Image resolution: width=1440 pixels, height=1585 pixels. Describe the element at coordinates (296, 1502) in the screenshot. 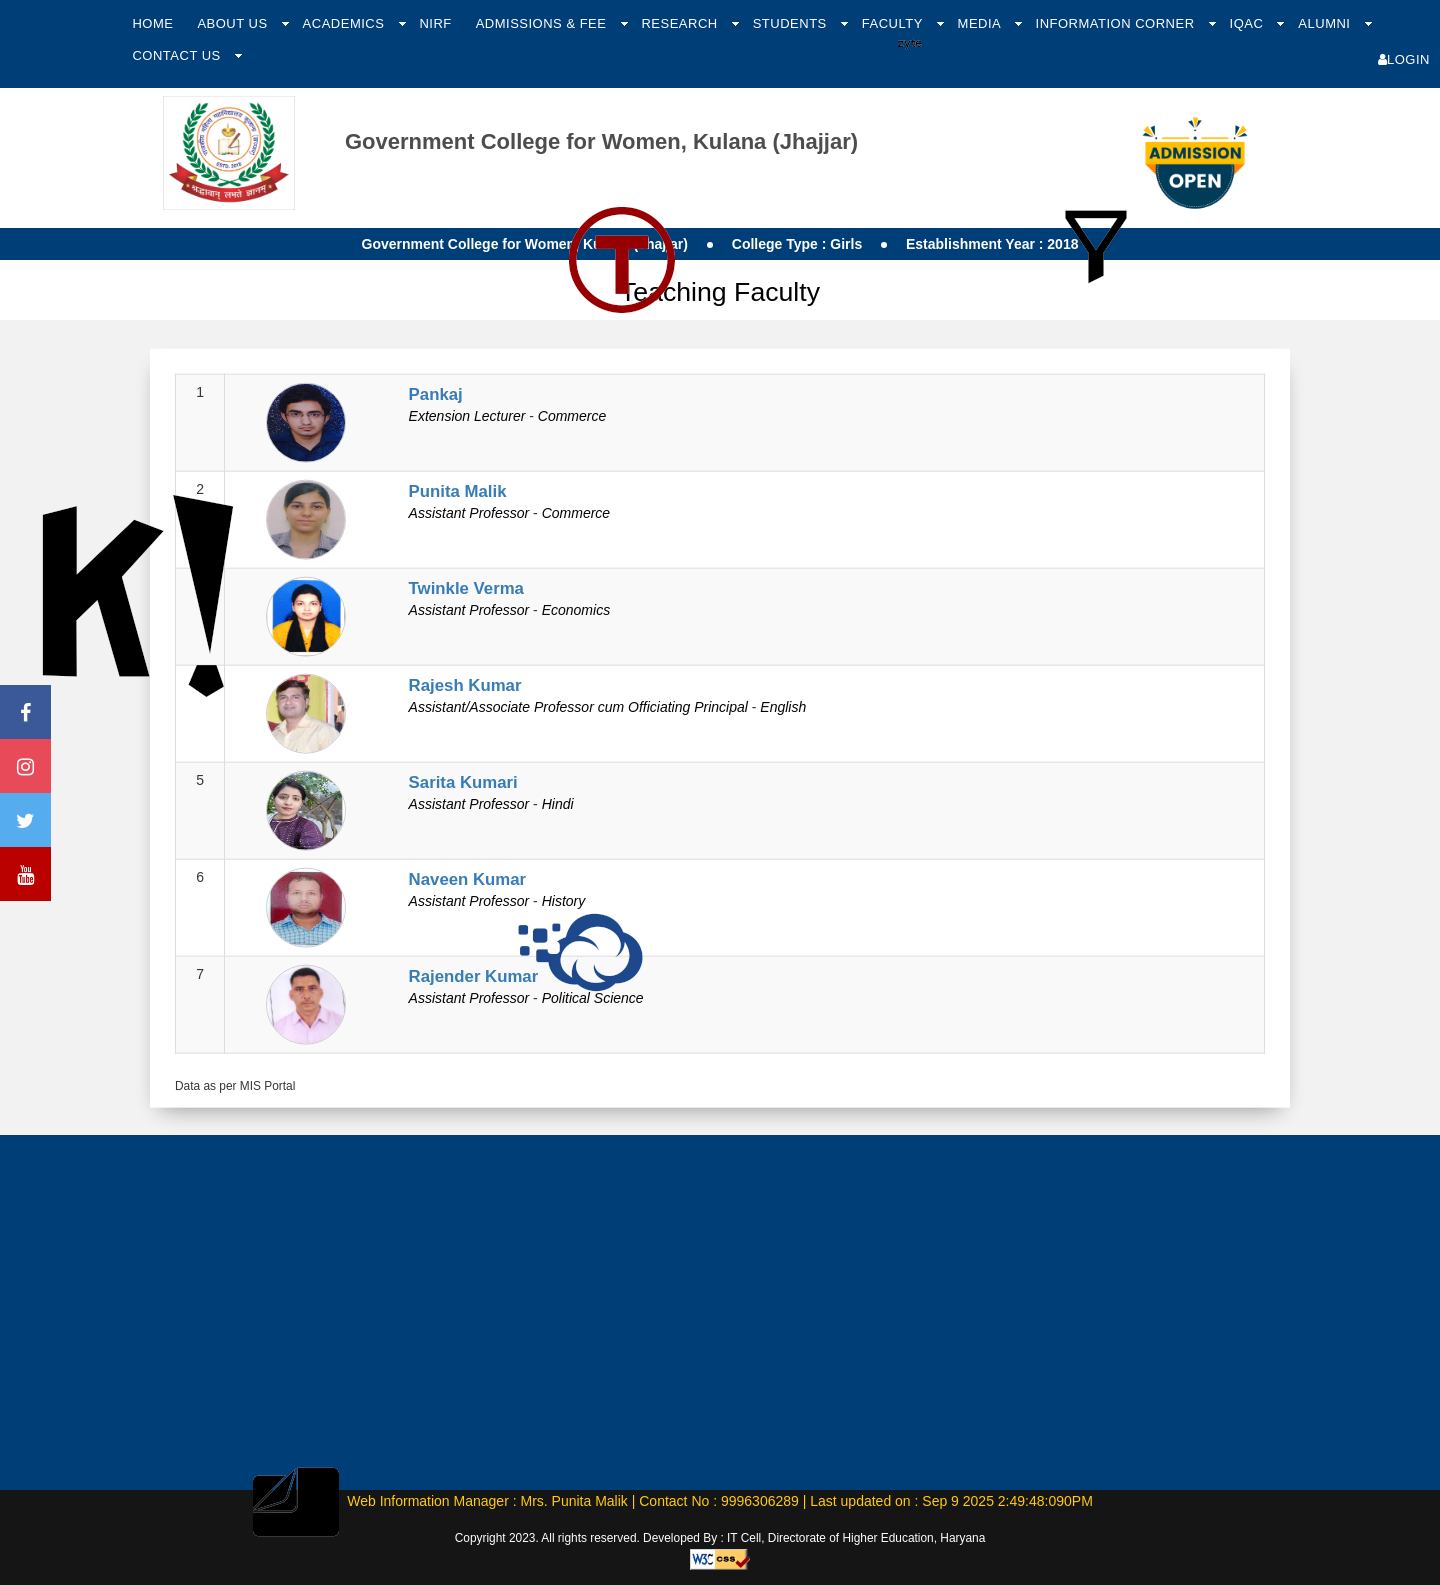

I see `open the Files app` at that location.